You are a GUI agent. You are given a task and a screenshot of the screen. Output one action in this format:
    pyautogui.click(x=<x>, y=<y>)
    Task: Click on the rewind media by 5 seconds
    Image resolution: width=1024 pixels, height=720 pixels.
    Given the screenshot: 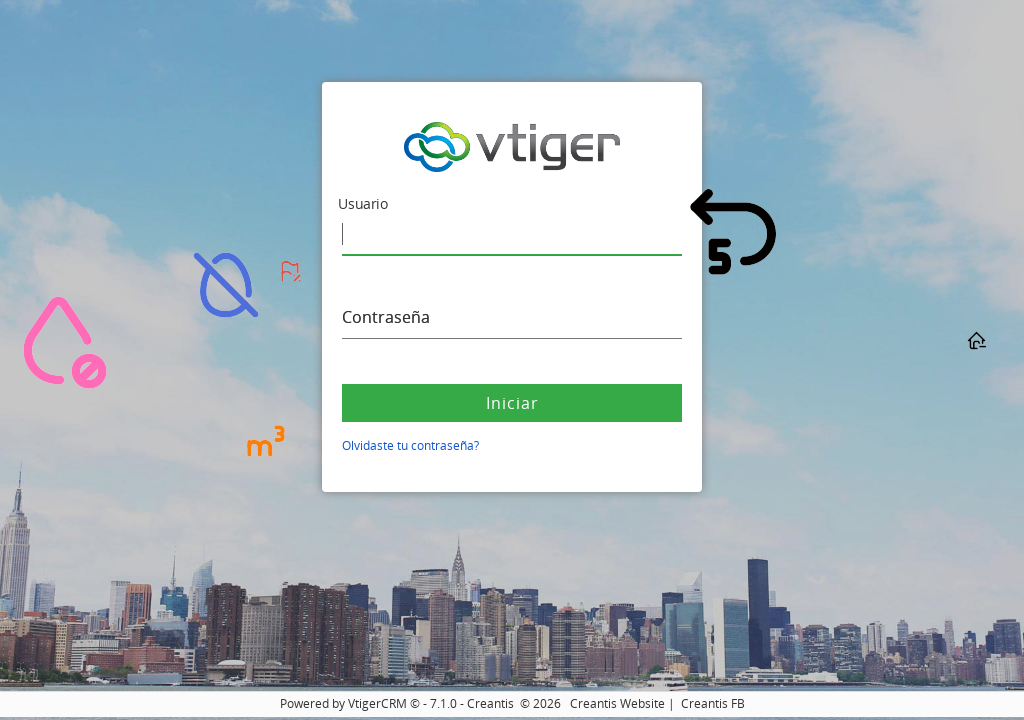 What is the action you would take?
    pyautogui.click(x=731, y=234)
    